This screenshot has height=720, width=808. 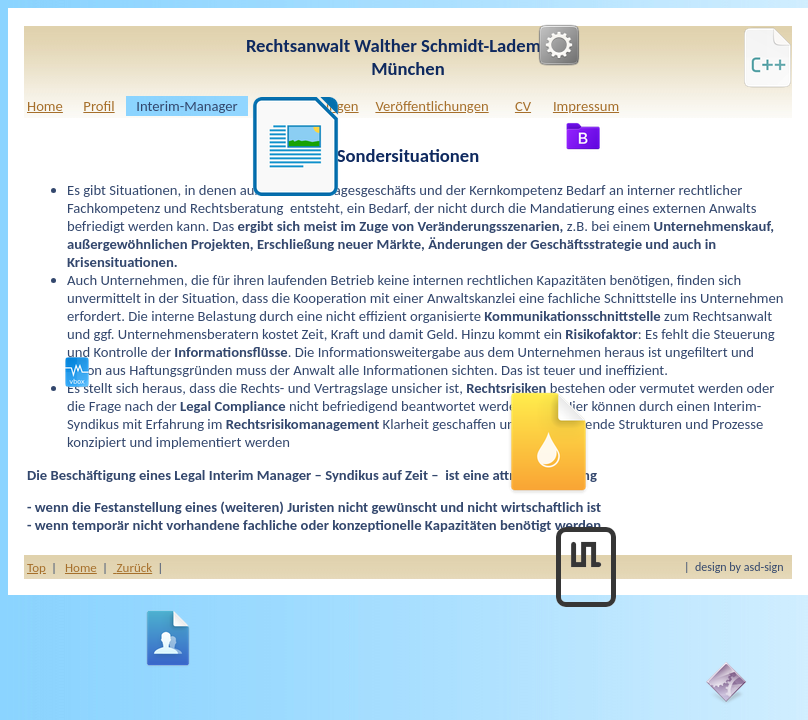 What do you see at coordinates (559, 45) in the screenshot?
I see `shared library file type indicator` at bounding box center [559, 45].